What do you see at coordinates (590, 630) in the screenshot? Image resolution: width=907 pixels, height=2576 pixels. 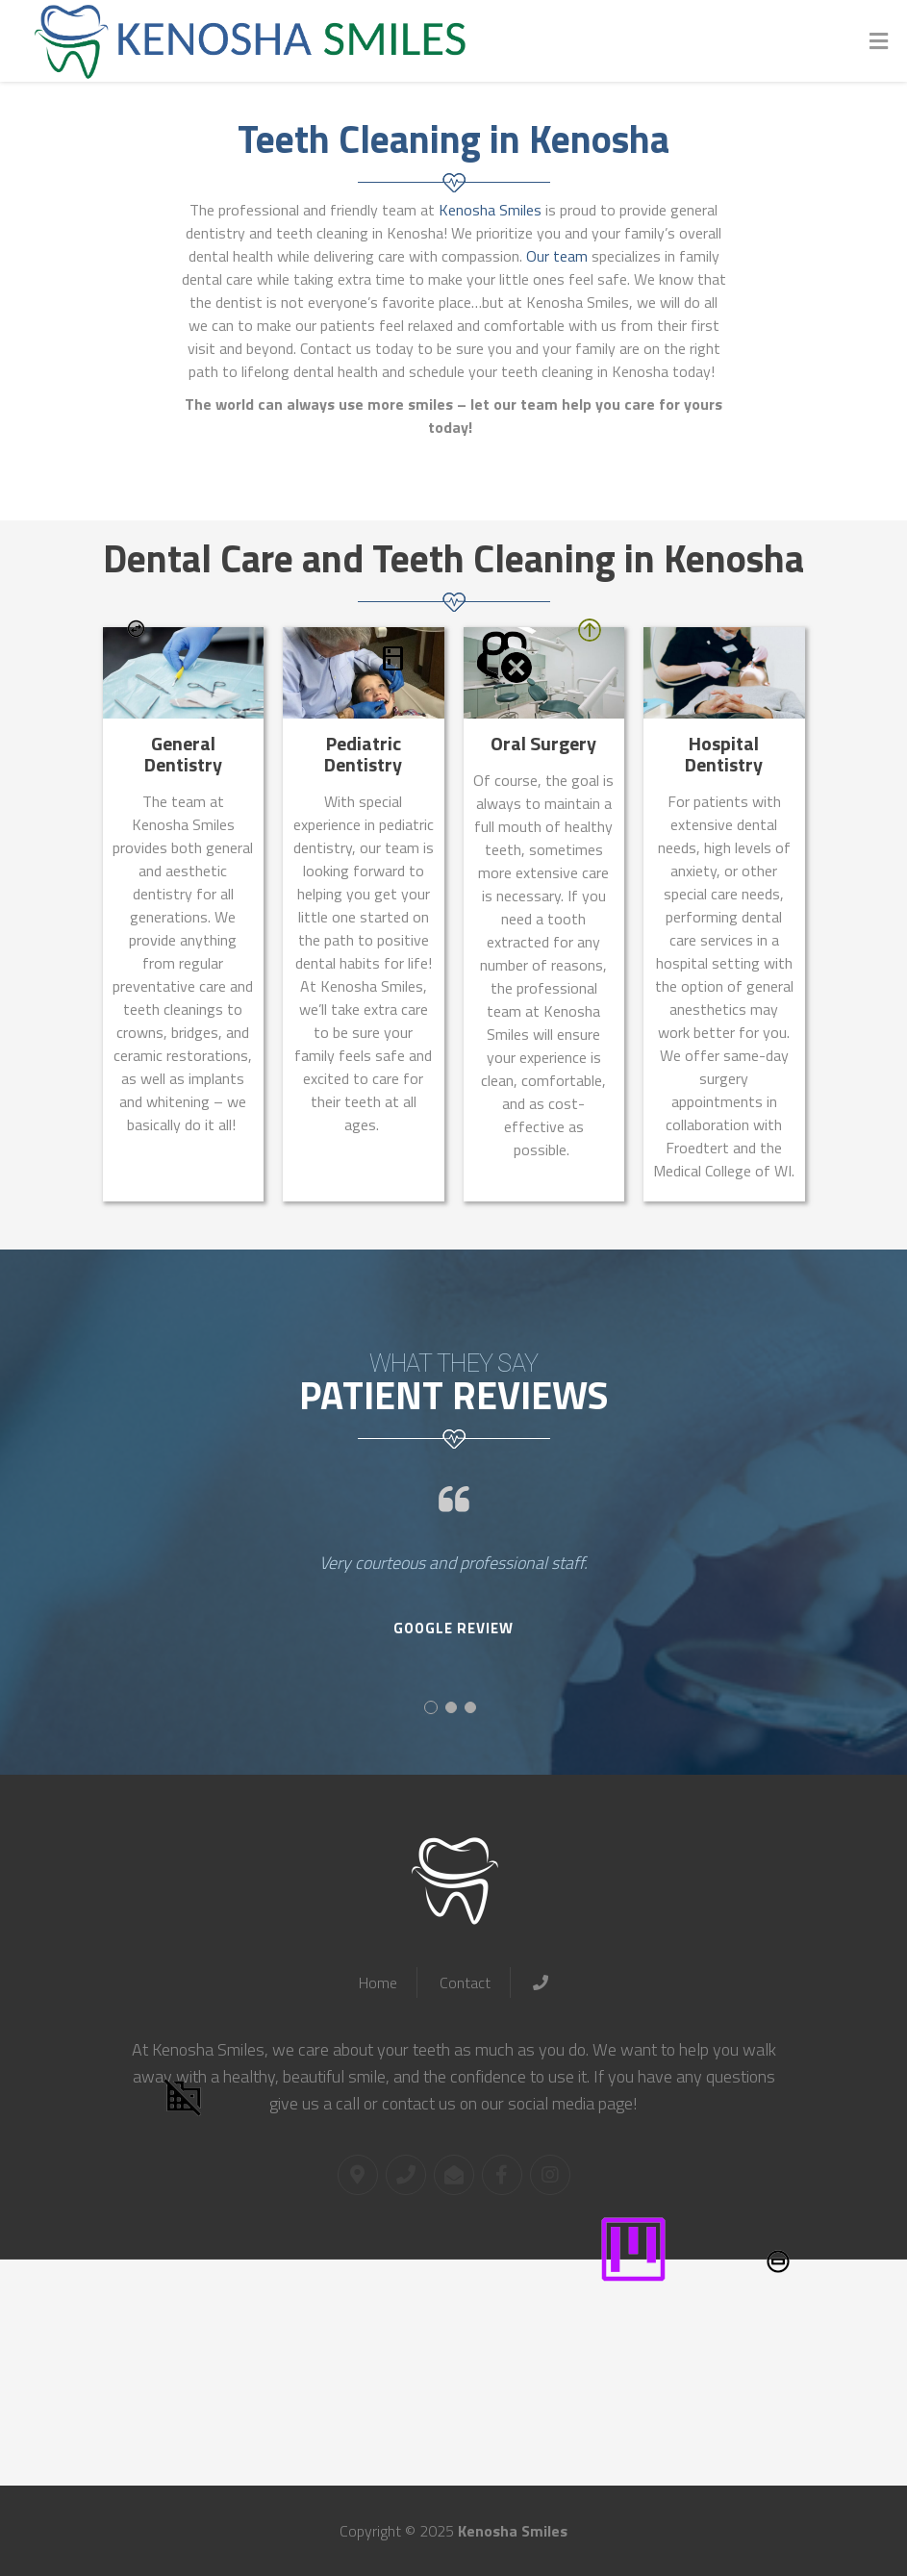 I see `scroll to top of page` at bounding box center [590, 630].